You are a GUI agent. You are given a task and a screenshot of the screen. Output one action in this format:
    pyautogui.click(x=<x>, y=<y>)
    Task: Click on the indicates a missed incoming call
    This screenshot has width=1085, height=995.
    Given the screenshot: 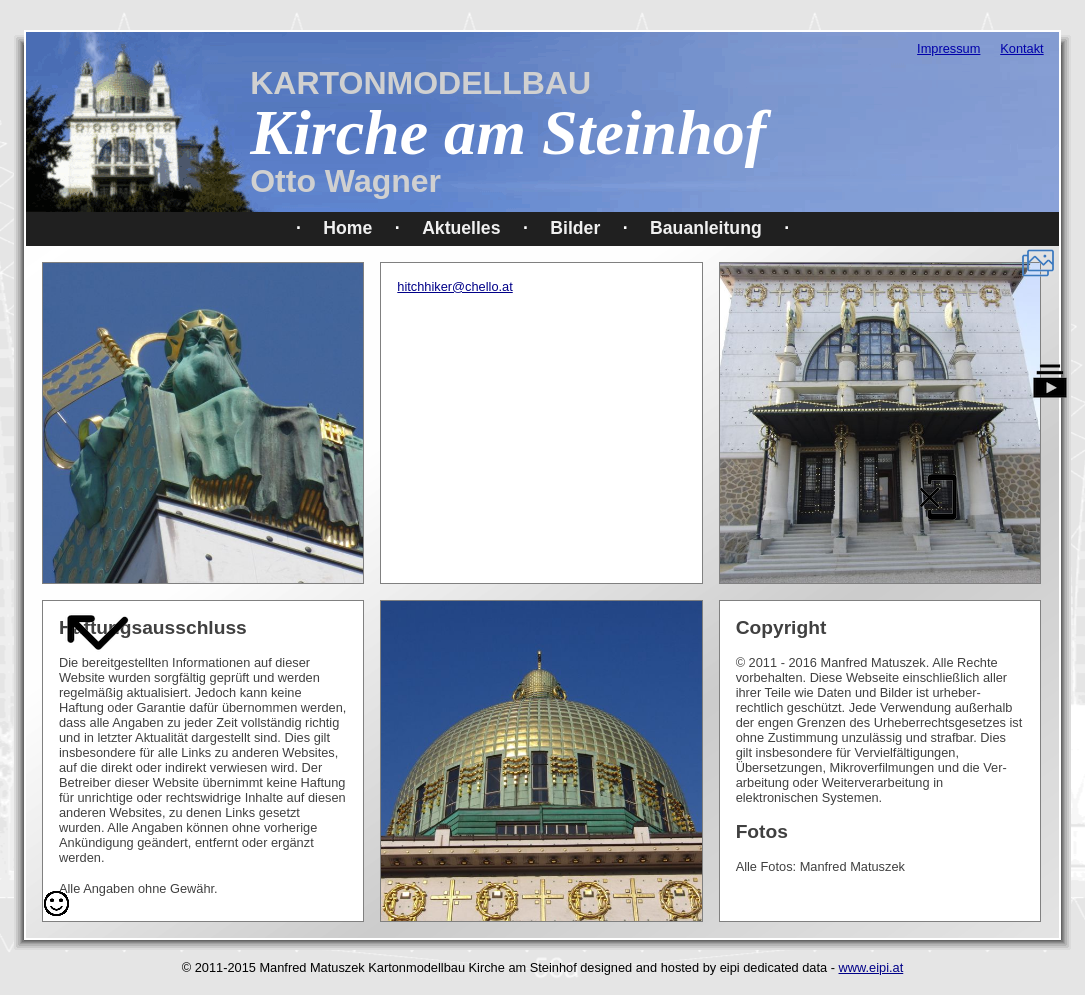 What is the action you would take?
    pyautogui.click(x=98, y=632)
    